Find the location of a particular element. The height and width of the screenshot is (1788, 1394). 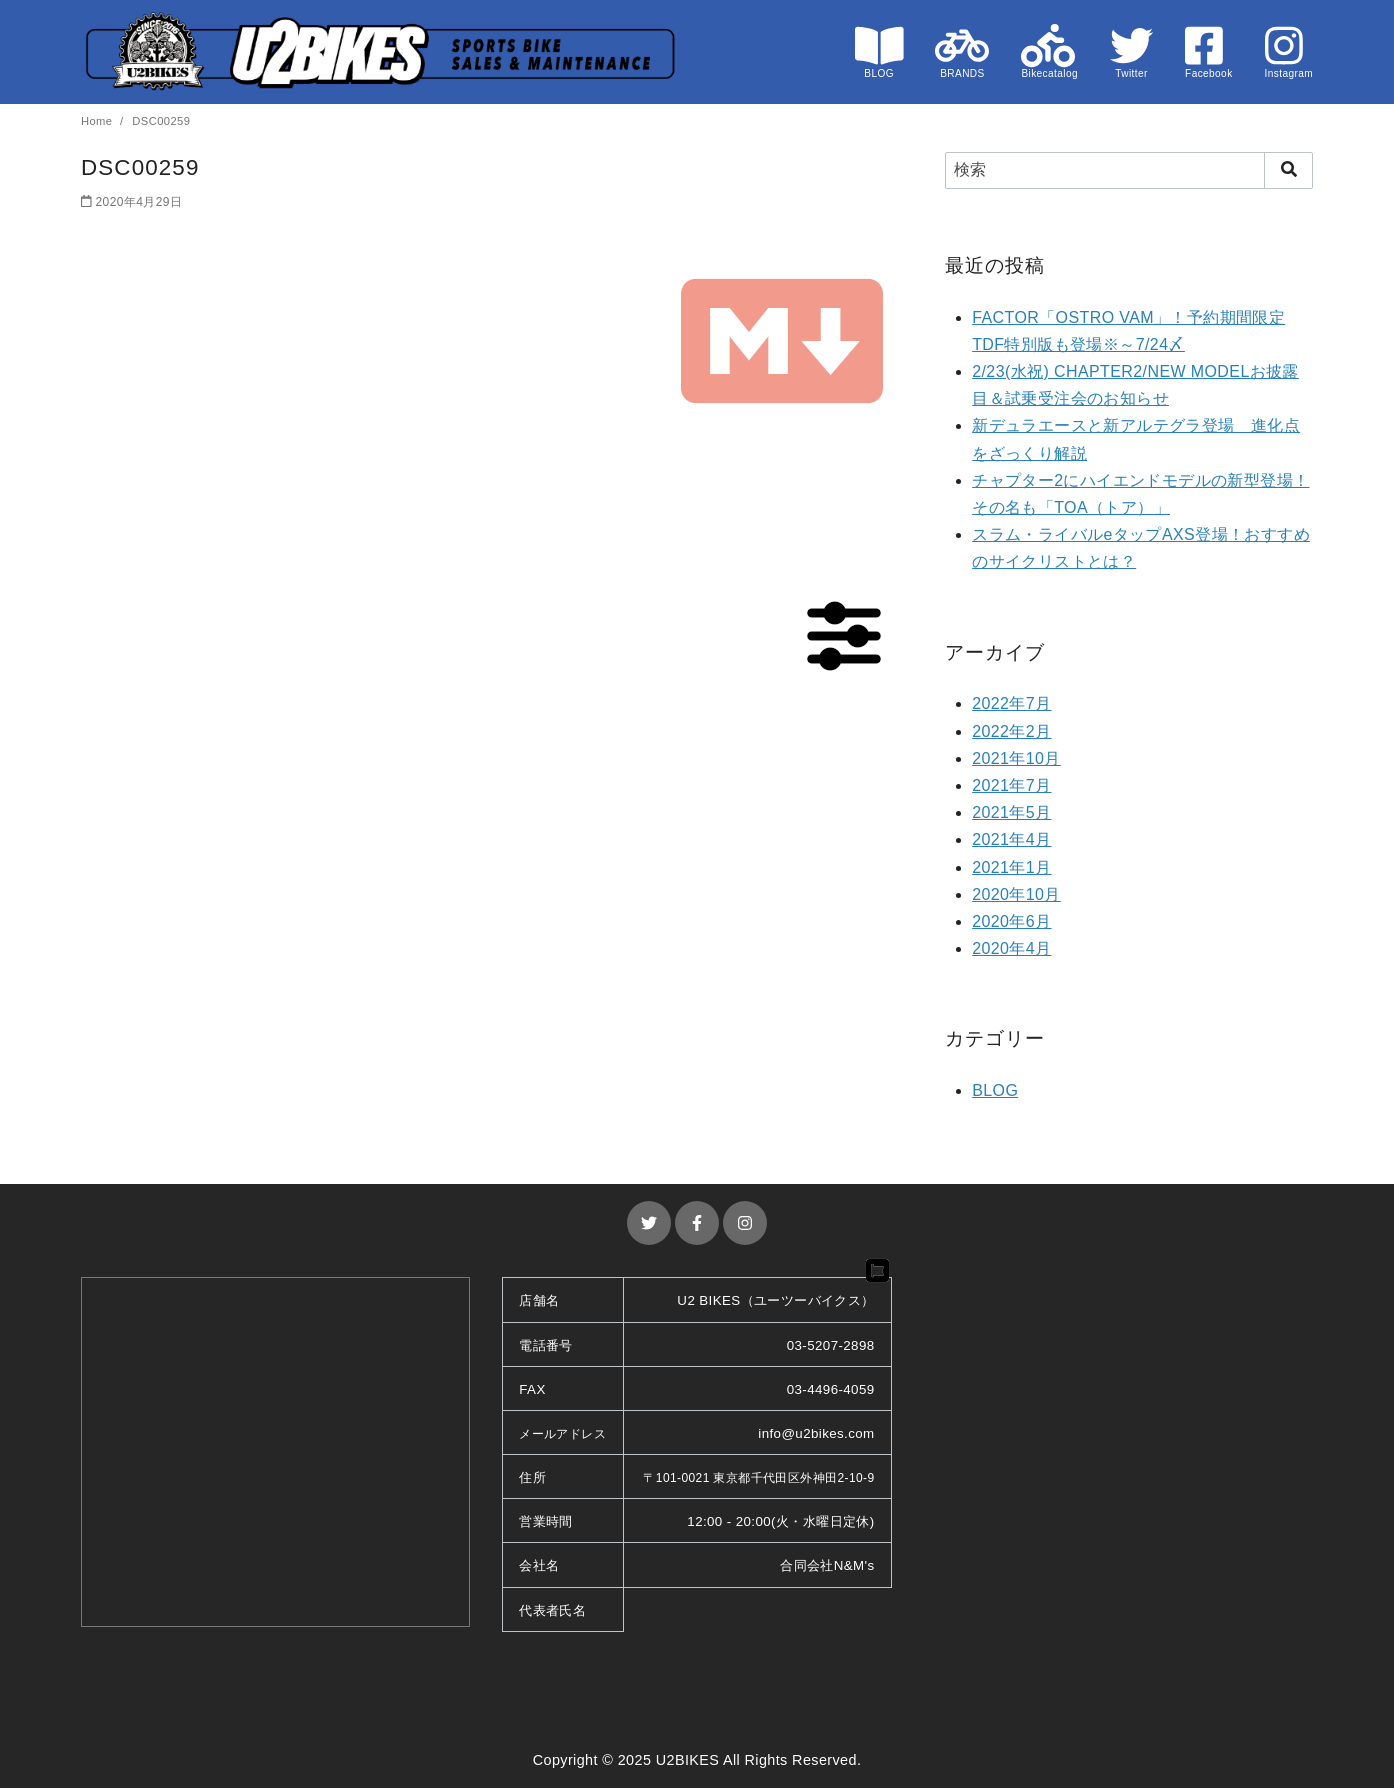

indicates markdown formatting is supported is located at coordinates (782, 341).